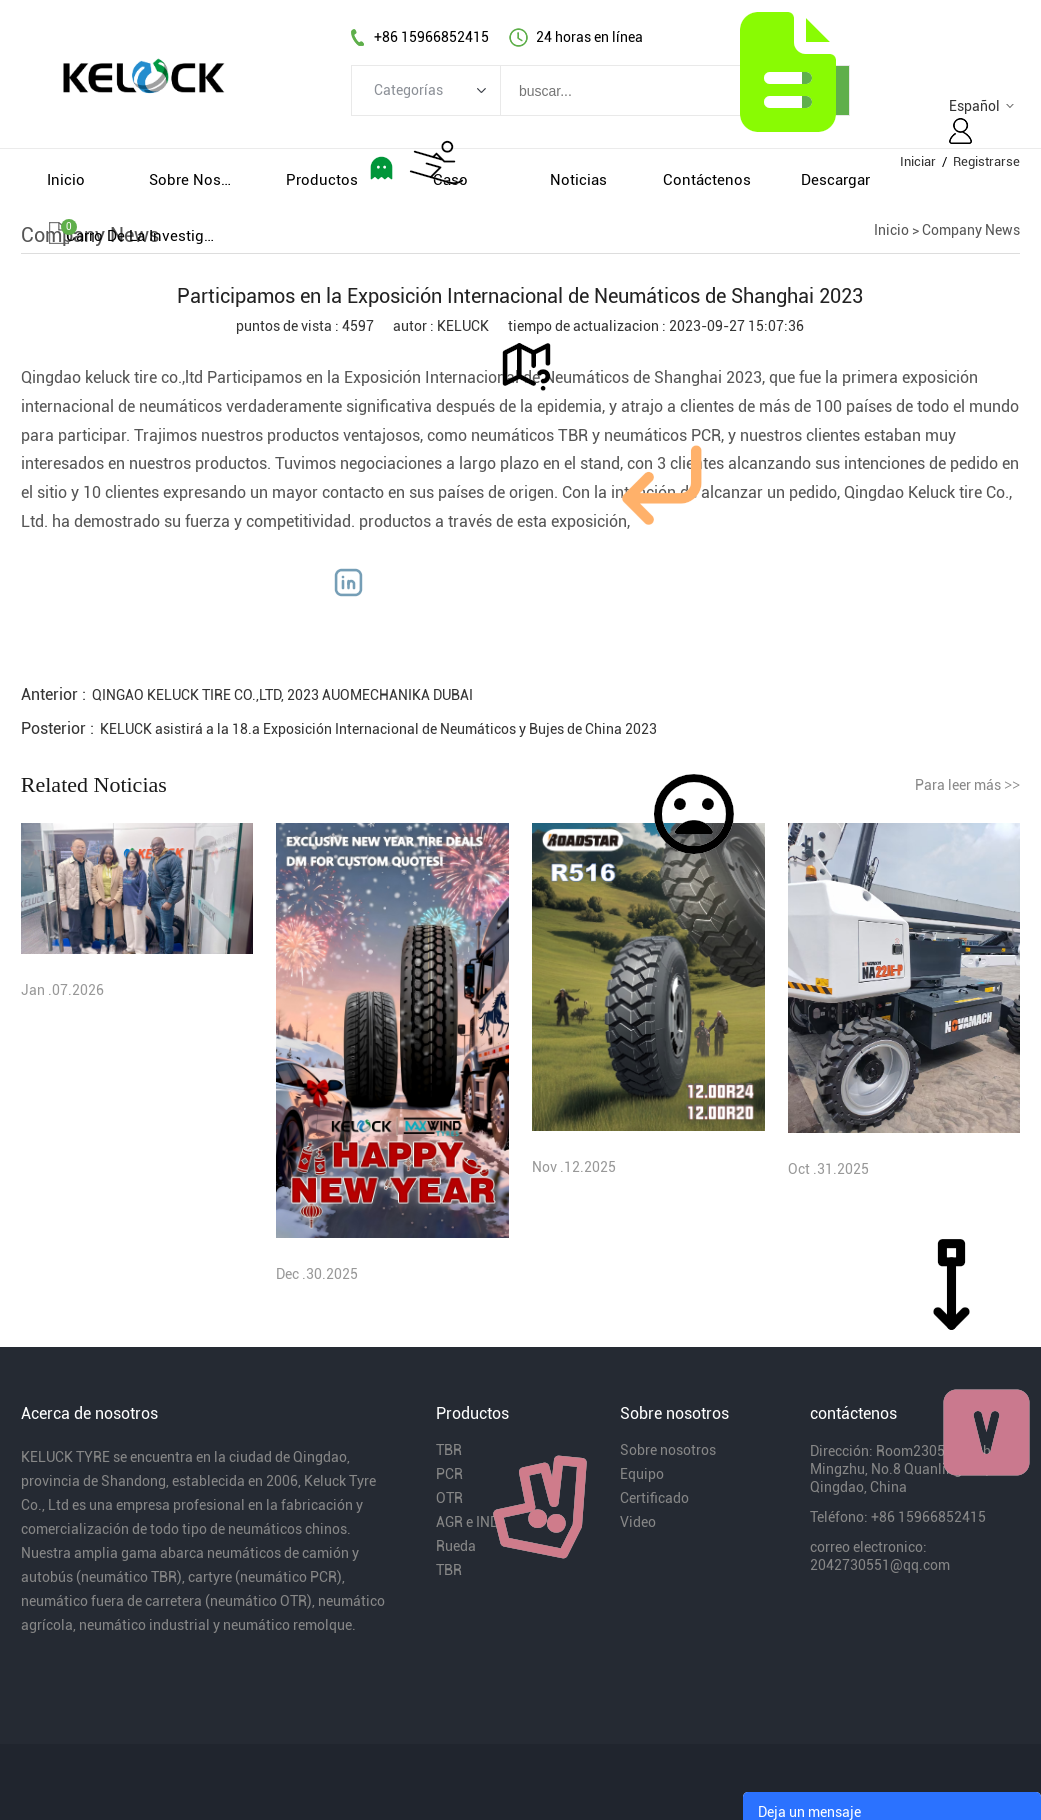 The width and height of the screenshot is (1041, 1820). Describe the element at coordinates (381, 168) in the screenshot. I see `toggle ghost mode or invisible status` at that location.